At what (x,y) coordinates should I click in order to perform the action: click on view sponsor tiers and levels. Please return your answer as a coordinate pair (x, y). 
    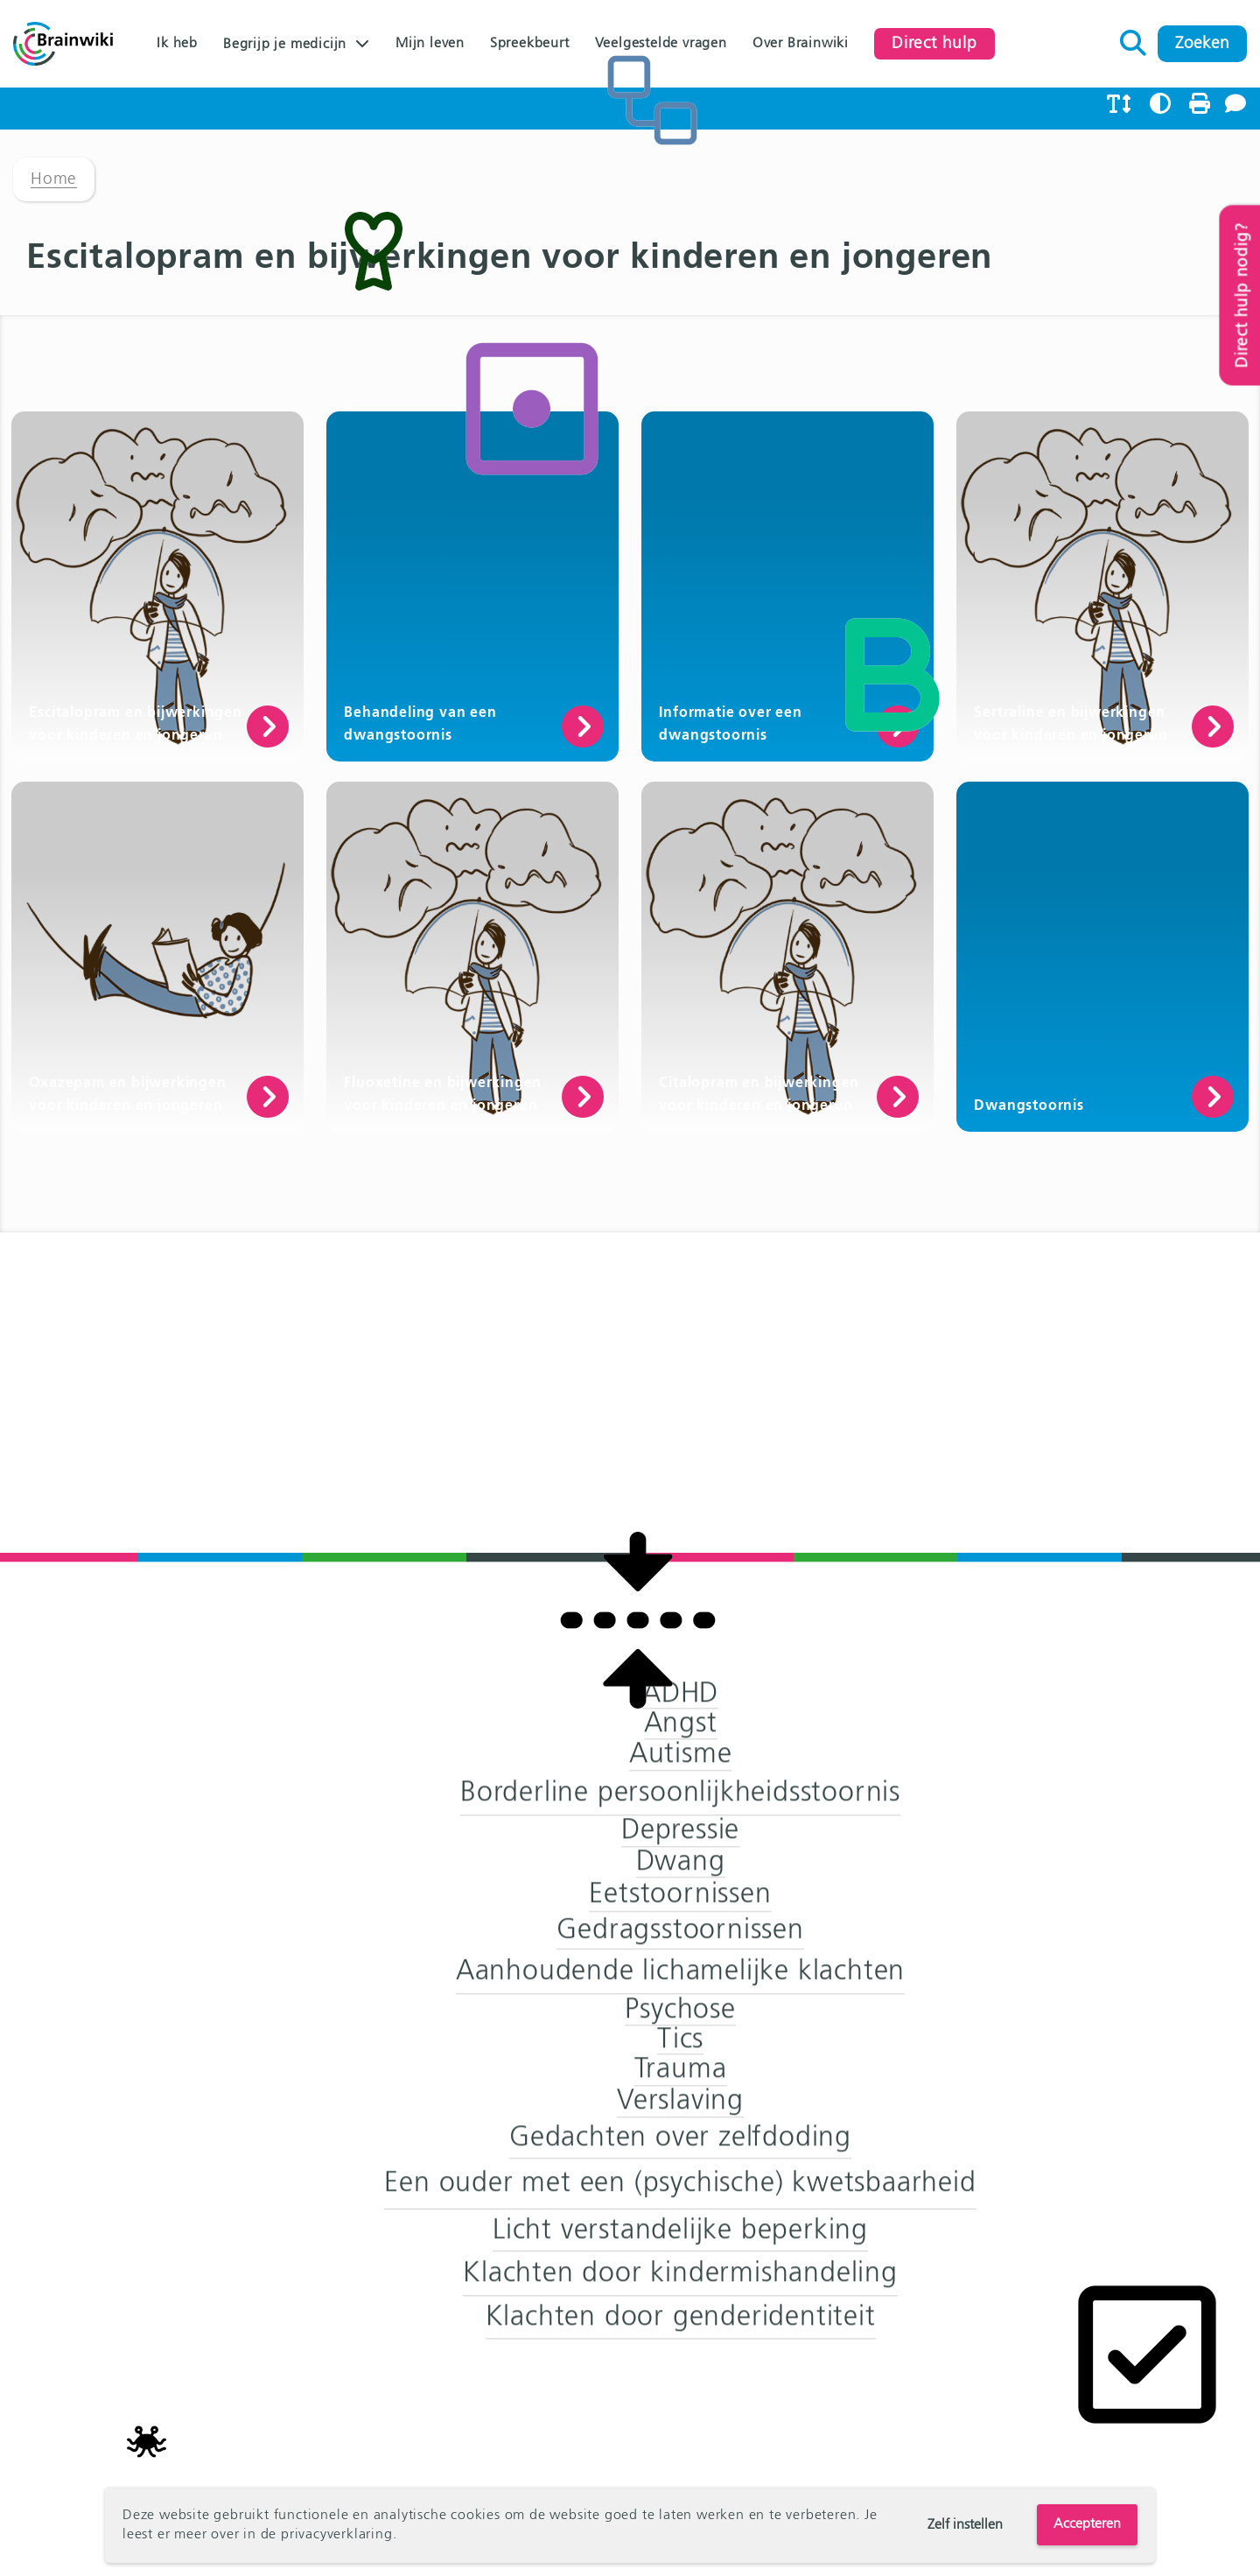
    Looking at the image, I should click on (374, 249).